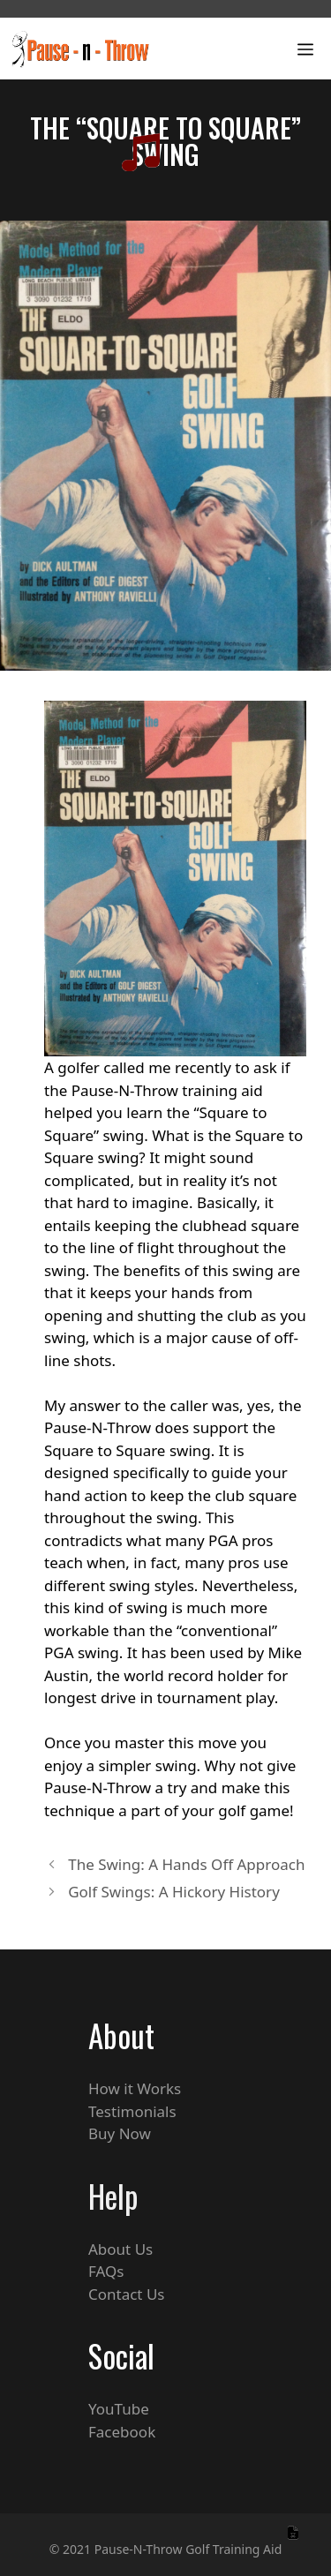  I want to click on indicates a file error or problem, so click(293, 2533).